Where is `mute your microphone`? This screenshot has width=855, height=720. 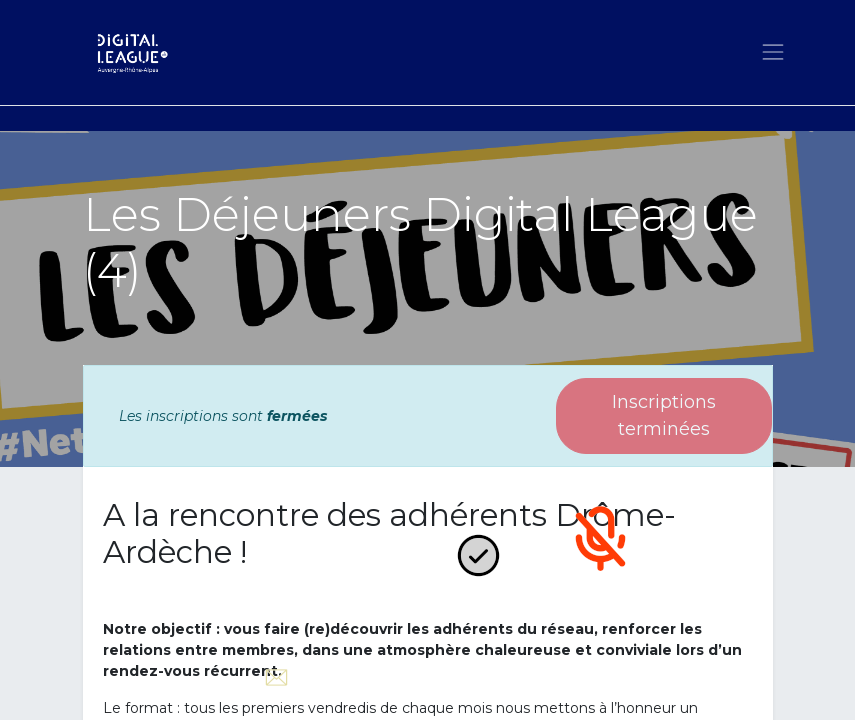 mute your microphone is located at coordinates (600, 537).